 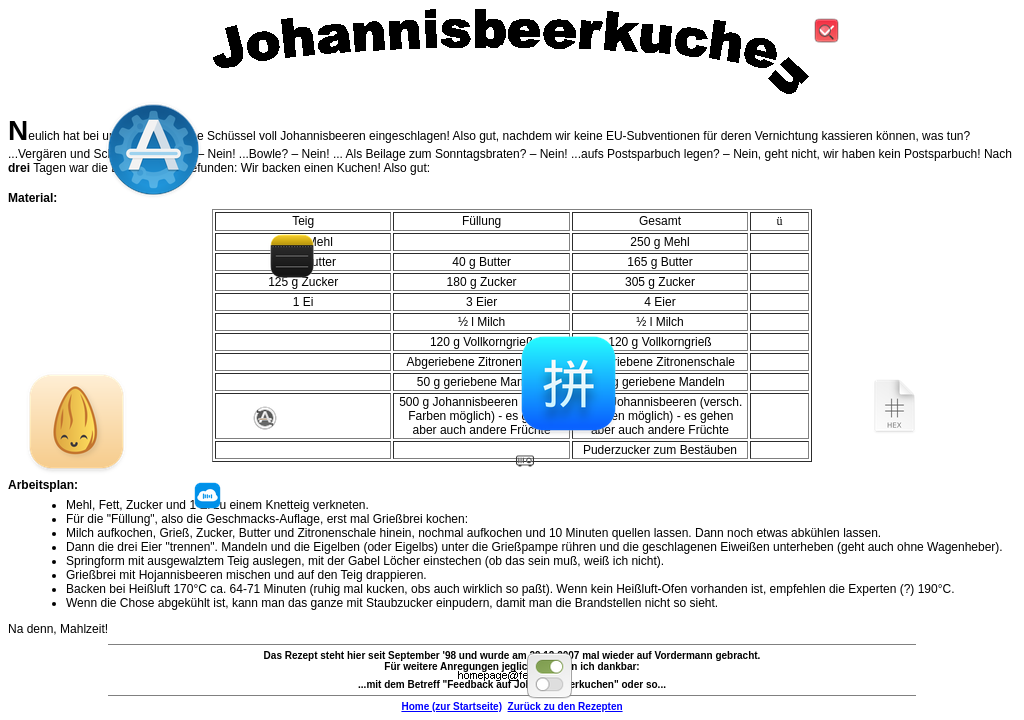 What do you see at coordinates (76, 421) in the screenshot?
I see `open the almond app` at bounding box center [76, 421].